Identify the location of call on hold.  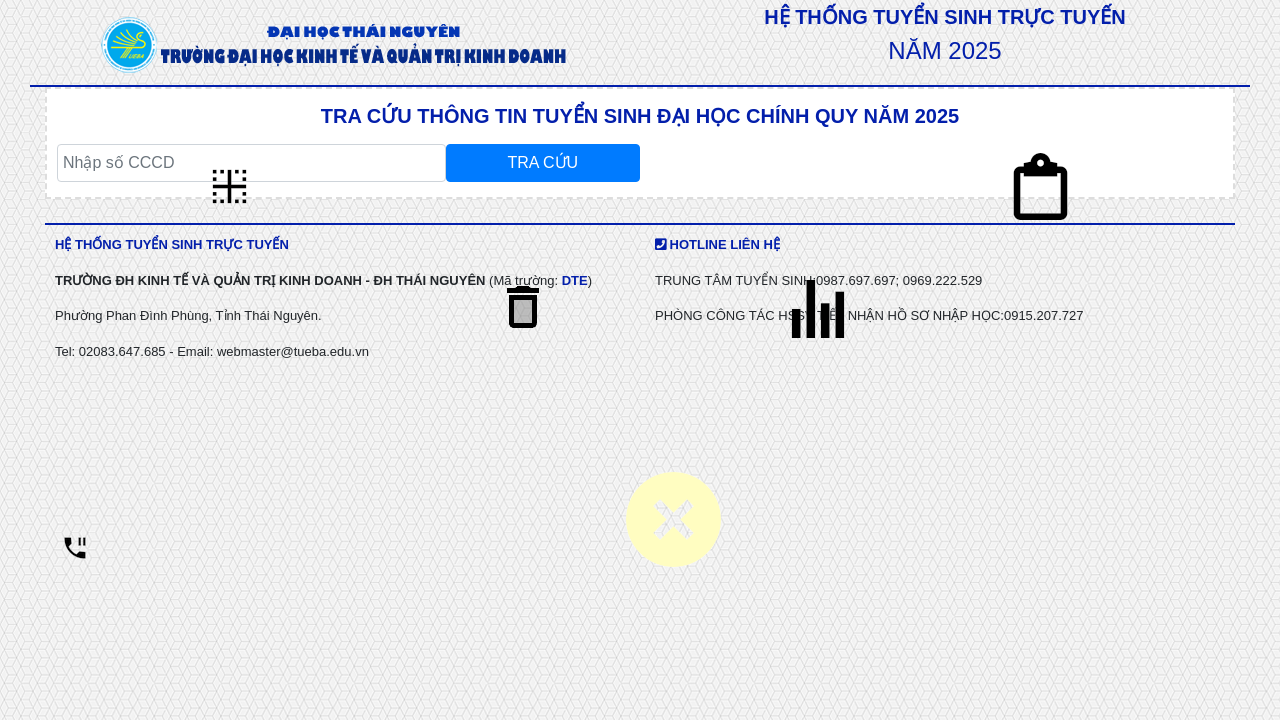
(75, 548).